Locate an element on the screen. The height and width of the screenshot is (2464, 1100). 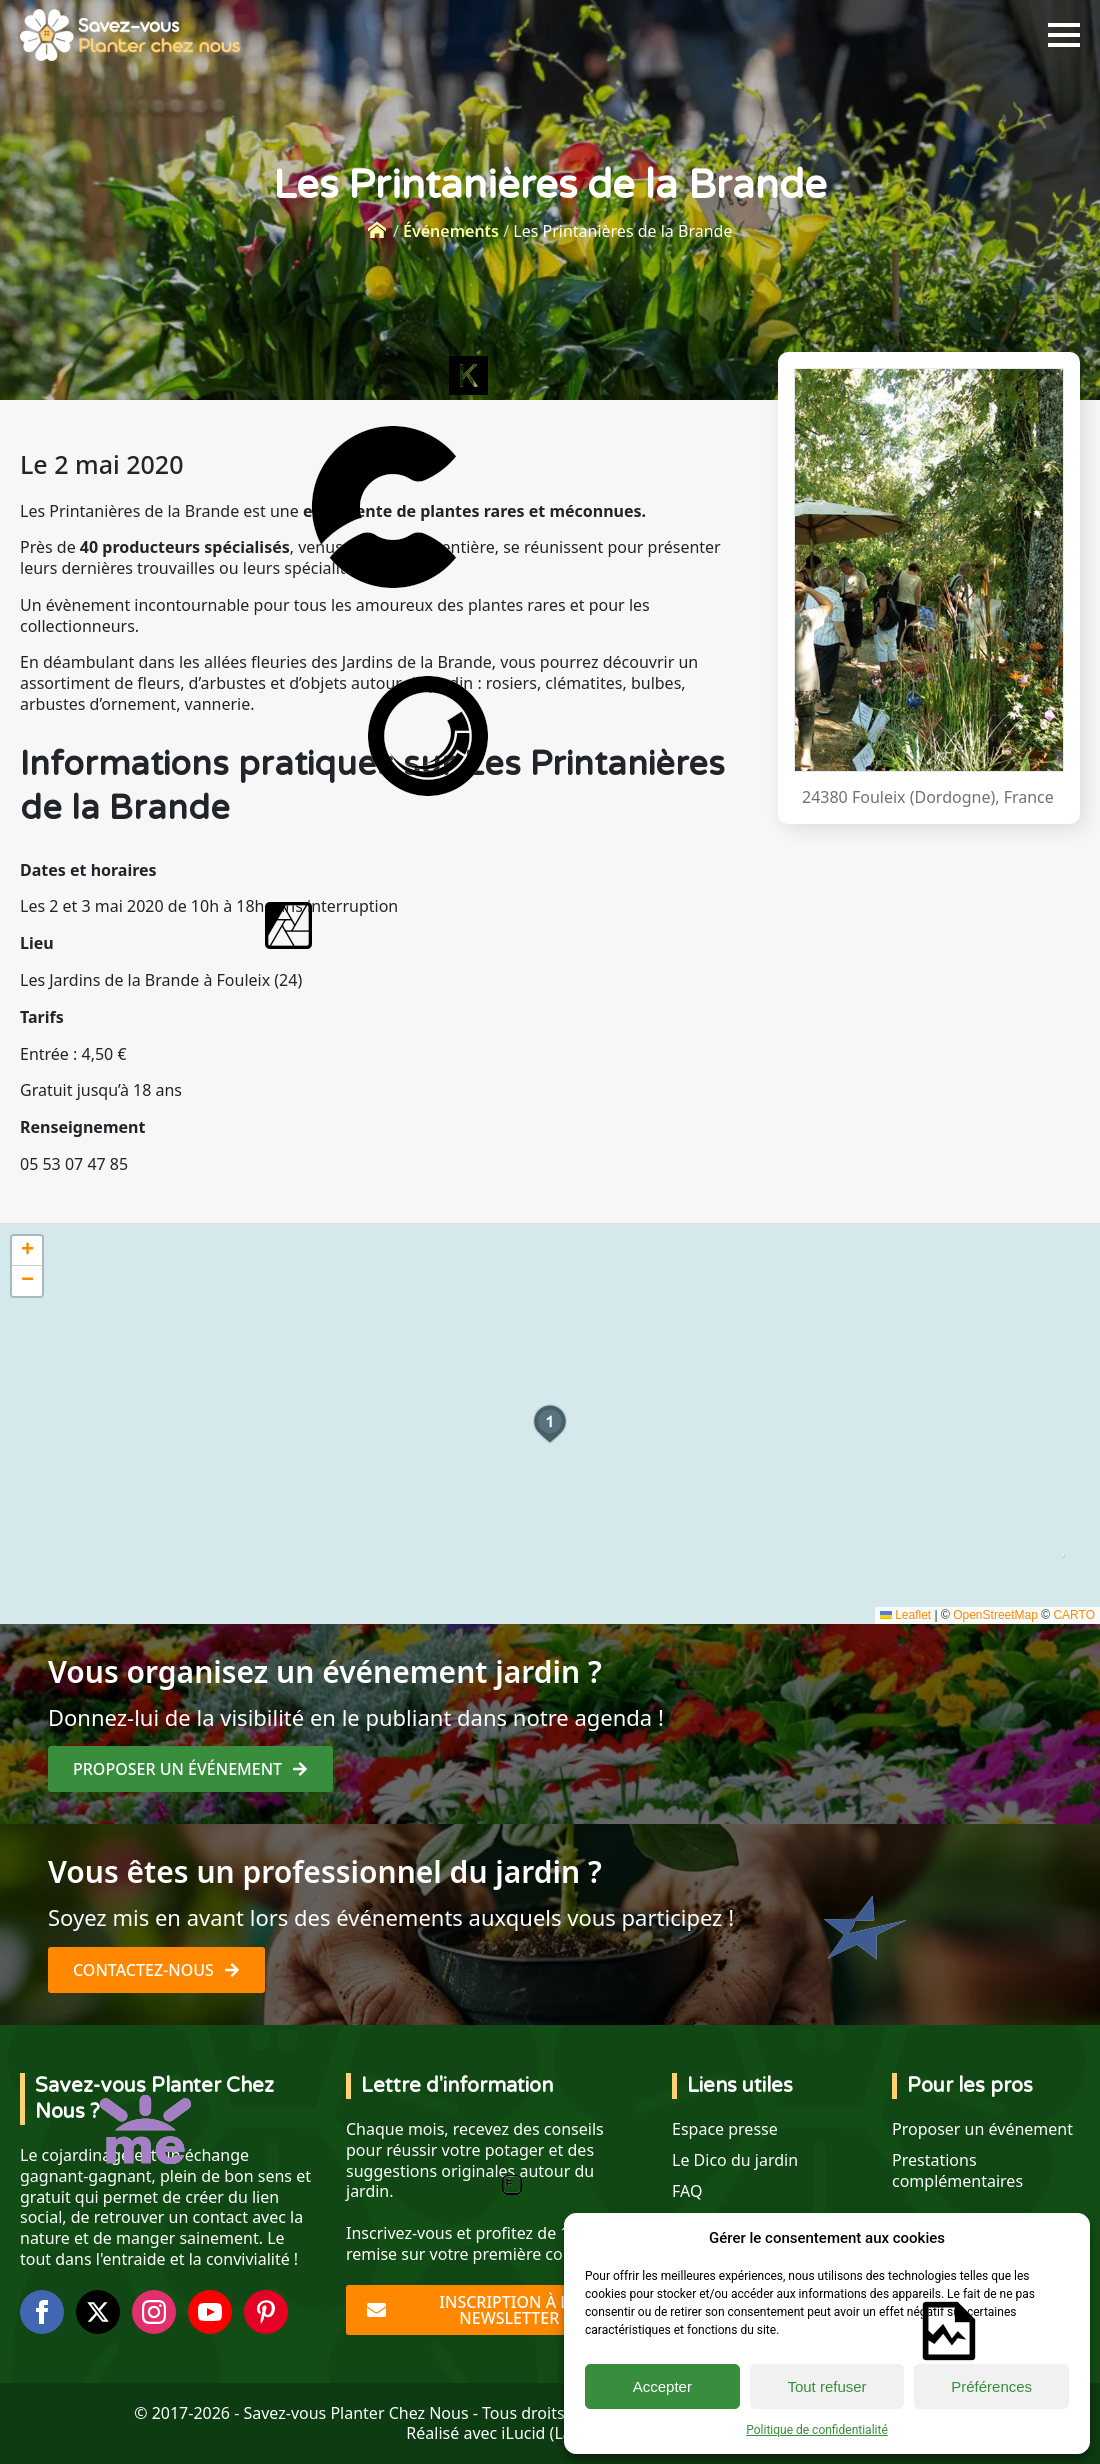
sitecore branding or logo identifier is located at coordinates (428, 736).